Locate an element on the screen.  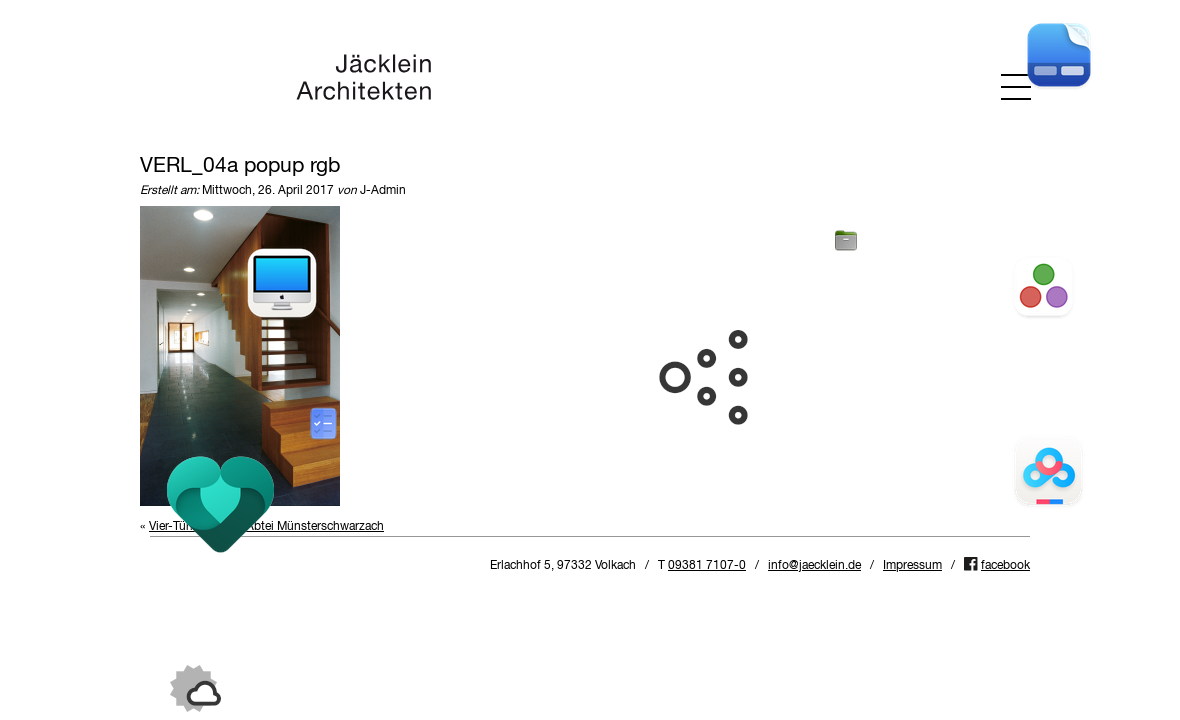
open the weather app is located at coordinates (193, 688).